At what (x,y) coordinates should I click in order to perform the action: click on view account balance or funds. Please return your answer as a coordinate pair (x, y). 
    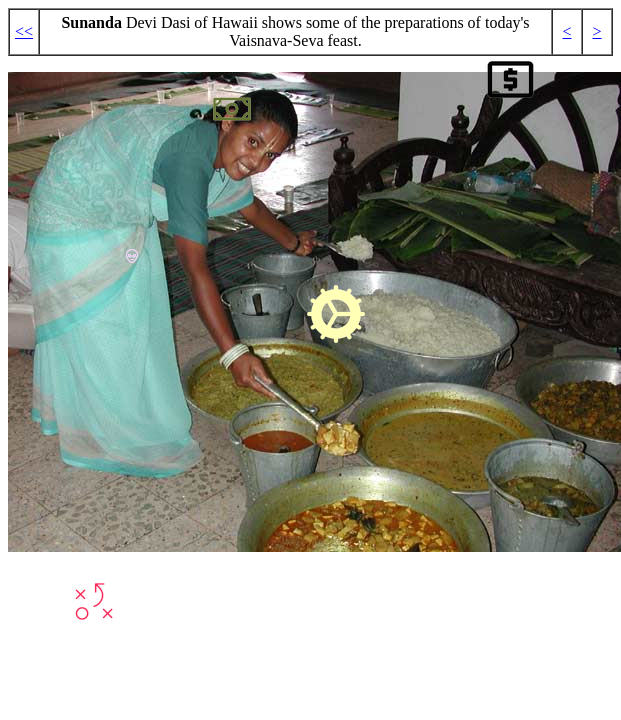
    Looking at the image, I should click on (232, 109).